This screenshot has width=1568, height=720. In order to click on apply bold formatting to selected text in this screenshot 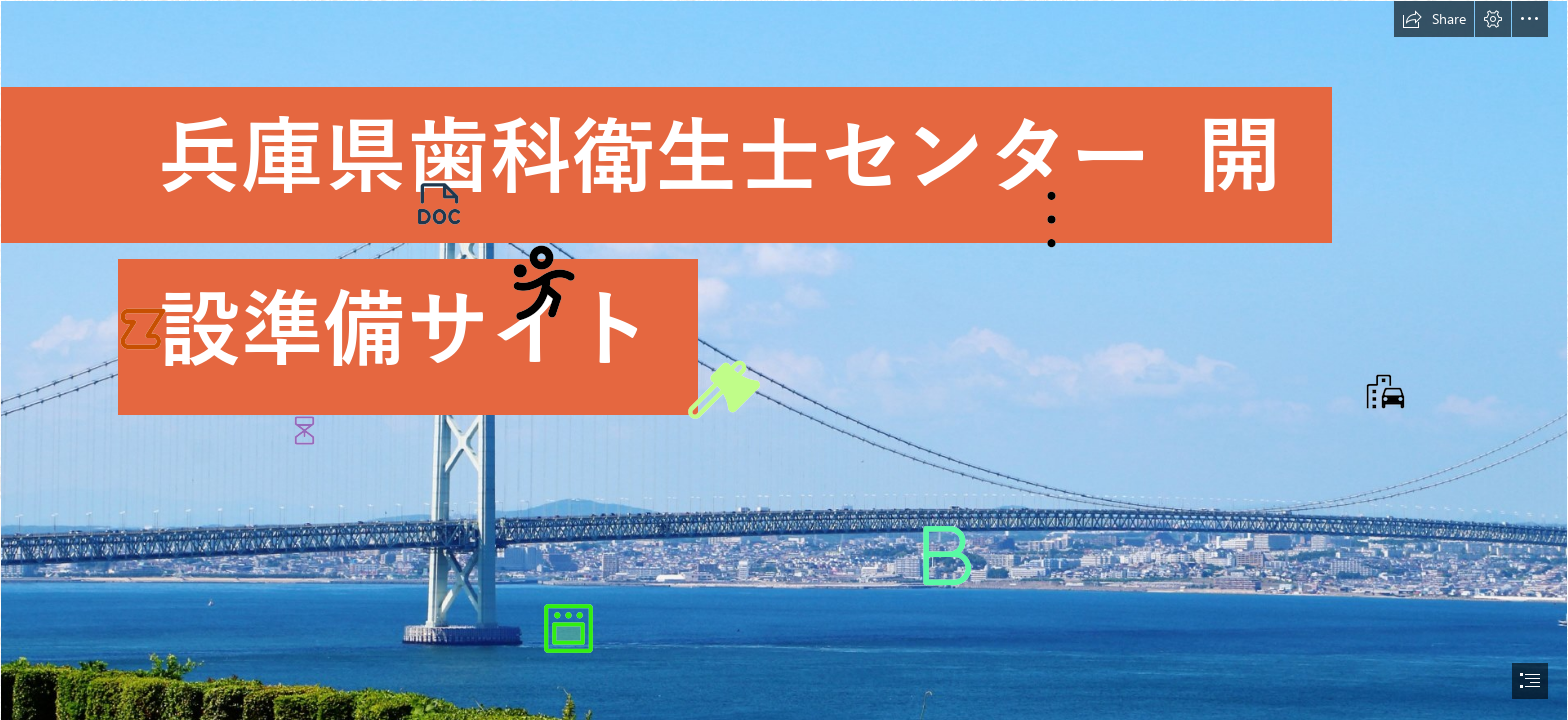, I will do `click(943, 557)`.